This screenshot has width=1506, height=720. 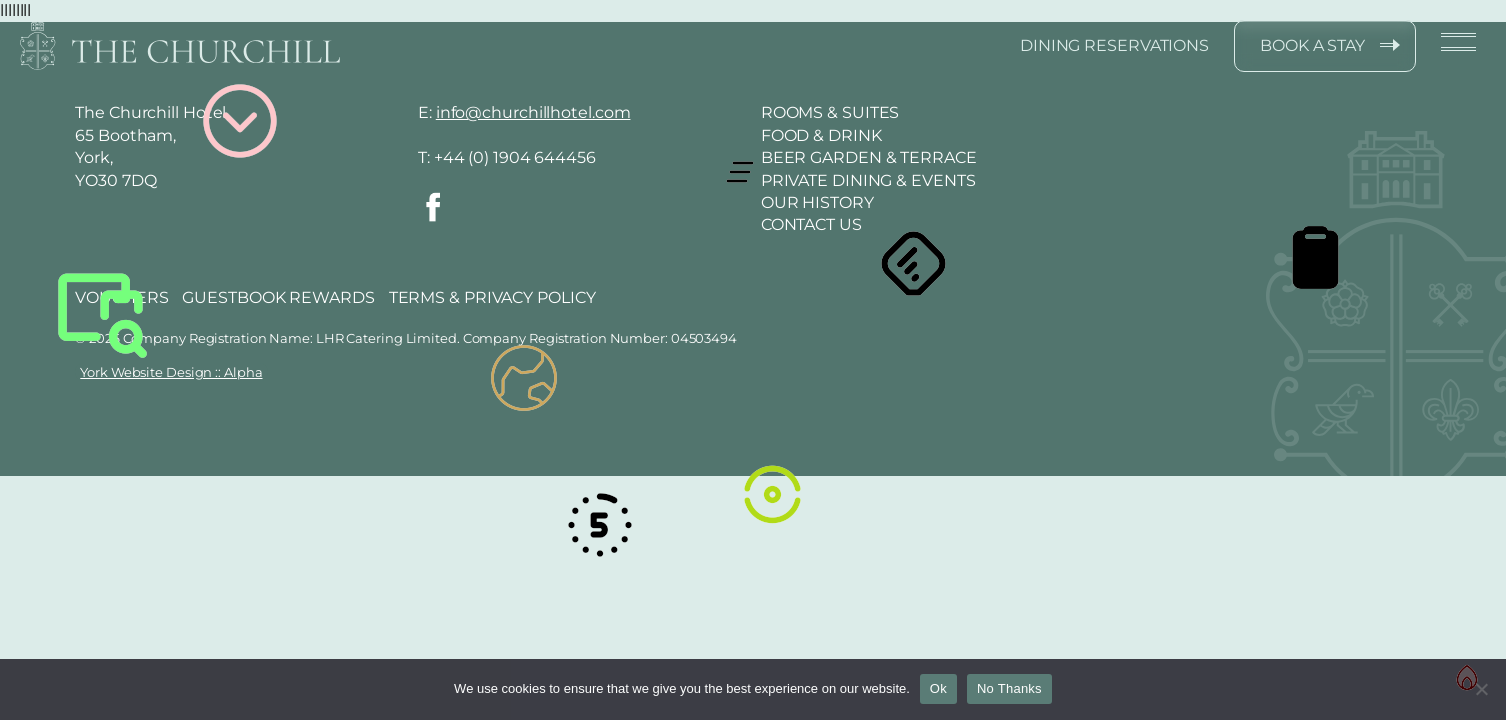 I want to click on set timer or countdown for 5 minutes, so click(x=600, y=525).